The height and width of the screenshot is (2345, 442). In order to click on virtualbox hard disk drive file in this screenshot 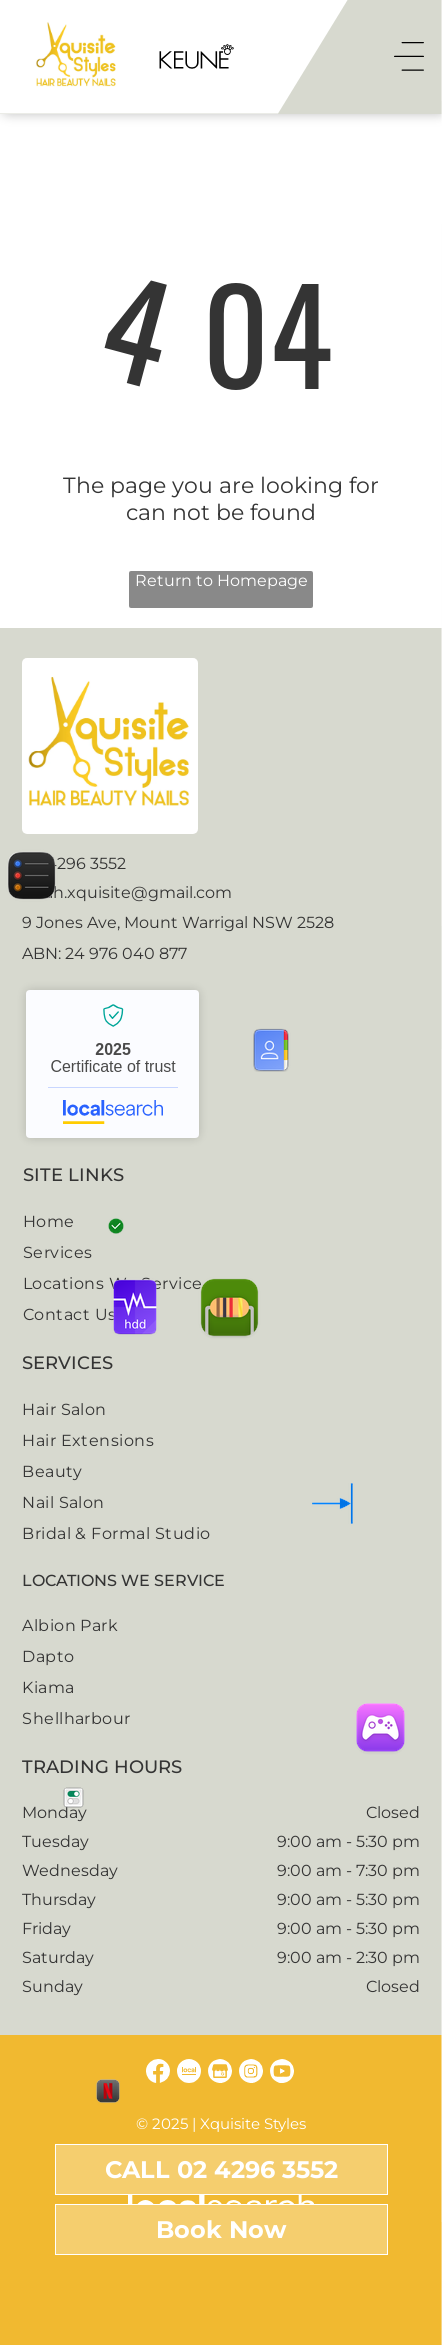, I will do `click(135, 1307)`.